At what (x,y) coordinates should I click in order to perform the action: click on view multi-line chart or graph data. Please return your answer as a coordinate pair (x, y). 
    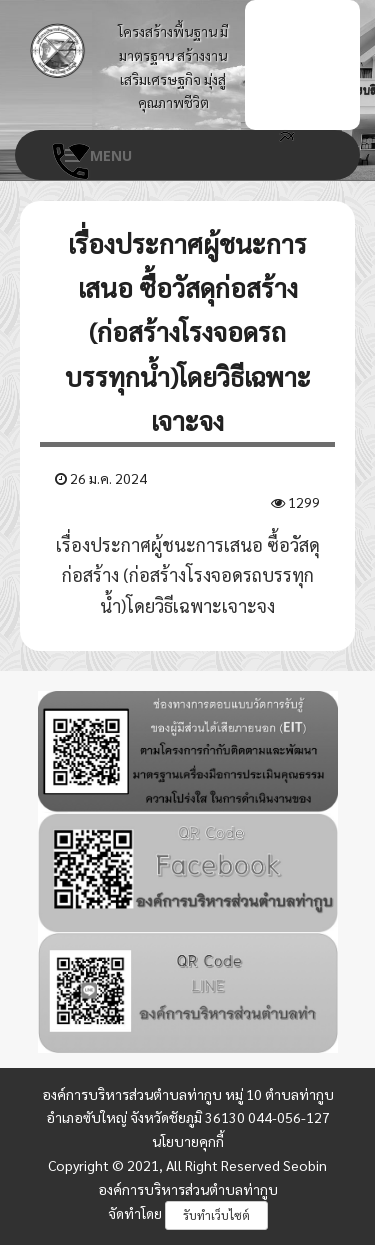
    Looking at the image, I should click on (287, 137).